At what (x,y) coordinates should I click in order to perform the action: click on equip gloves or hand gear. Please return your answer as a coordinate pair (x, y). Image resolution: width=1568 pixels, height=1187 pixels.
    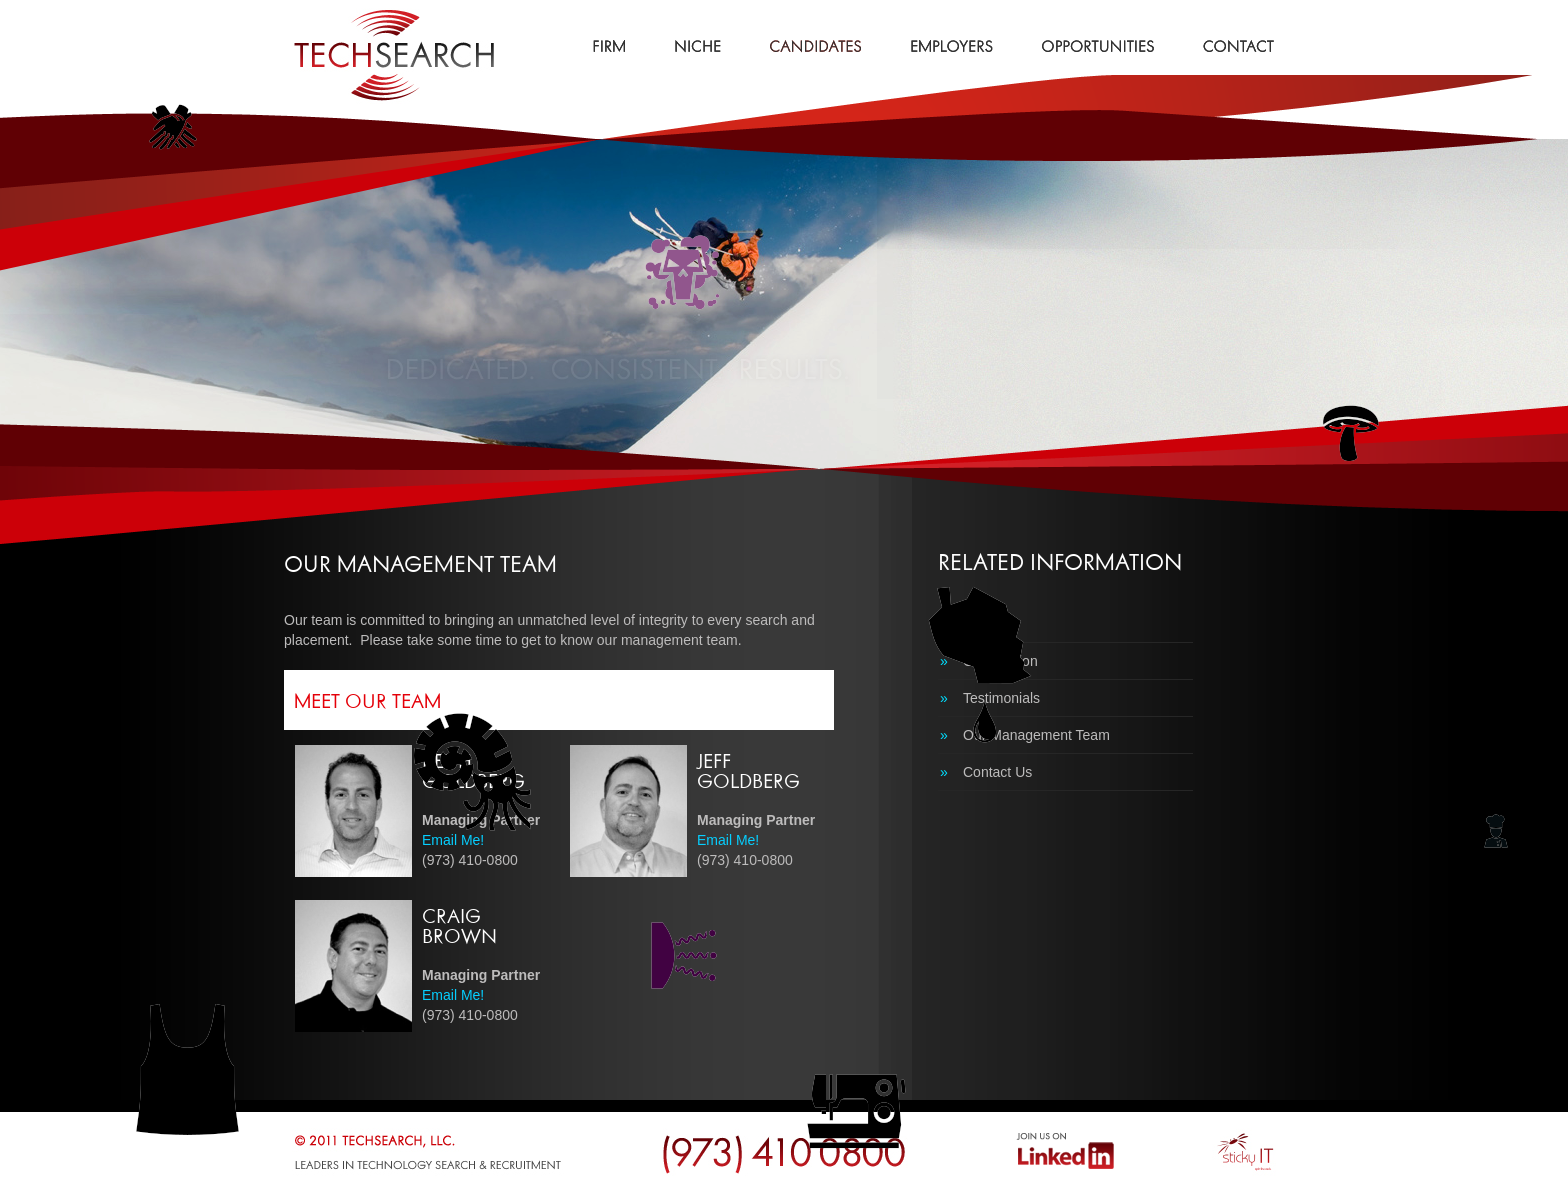
    Looking at the image, I should click on (173, 127).